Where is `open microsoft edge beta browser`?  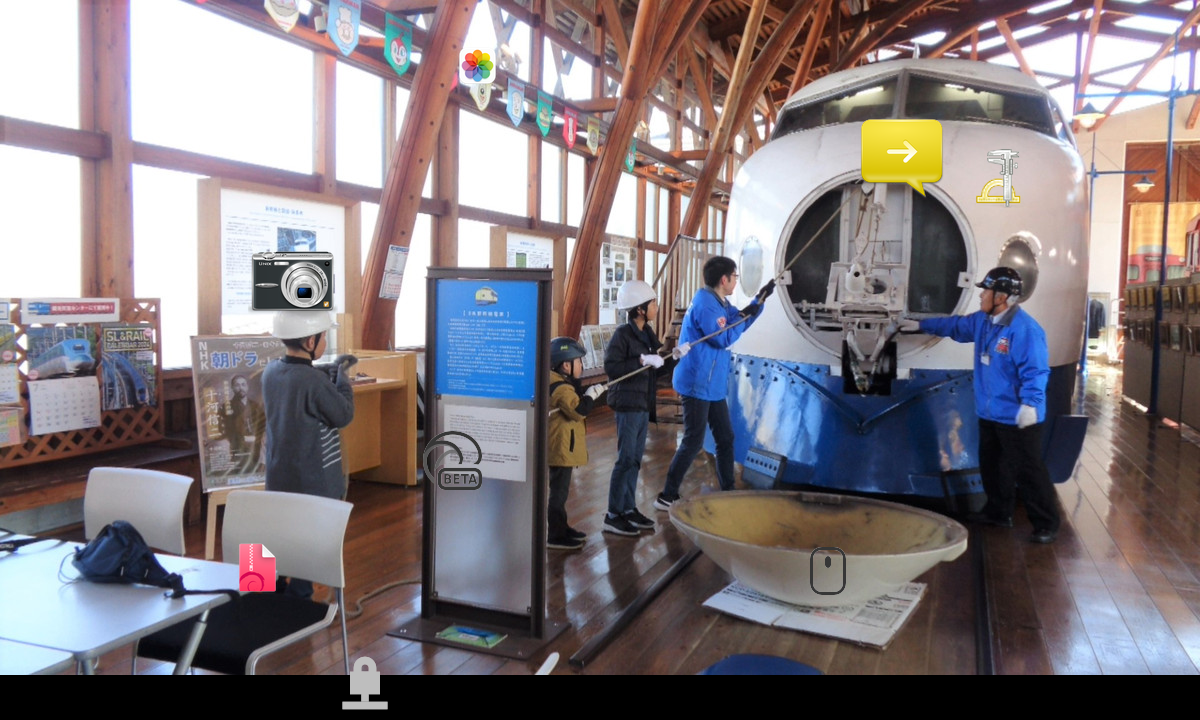 open microsoft edge beta browser is located at coordinates (452, 460).